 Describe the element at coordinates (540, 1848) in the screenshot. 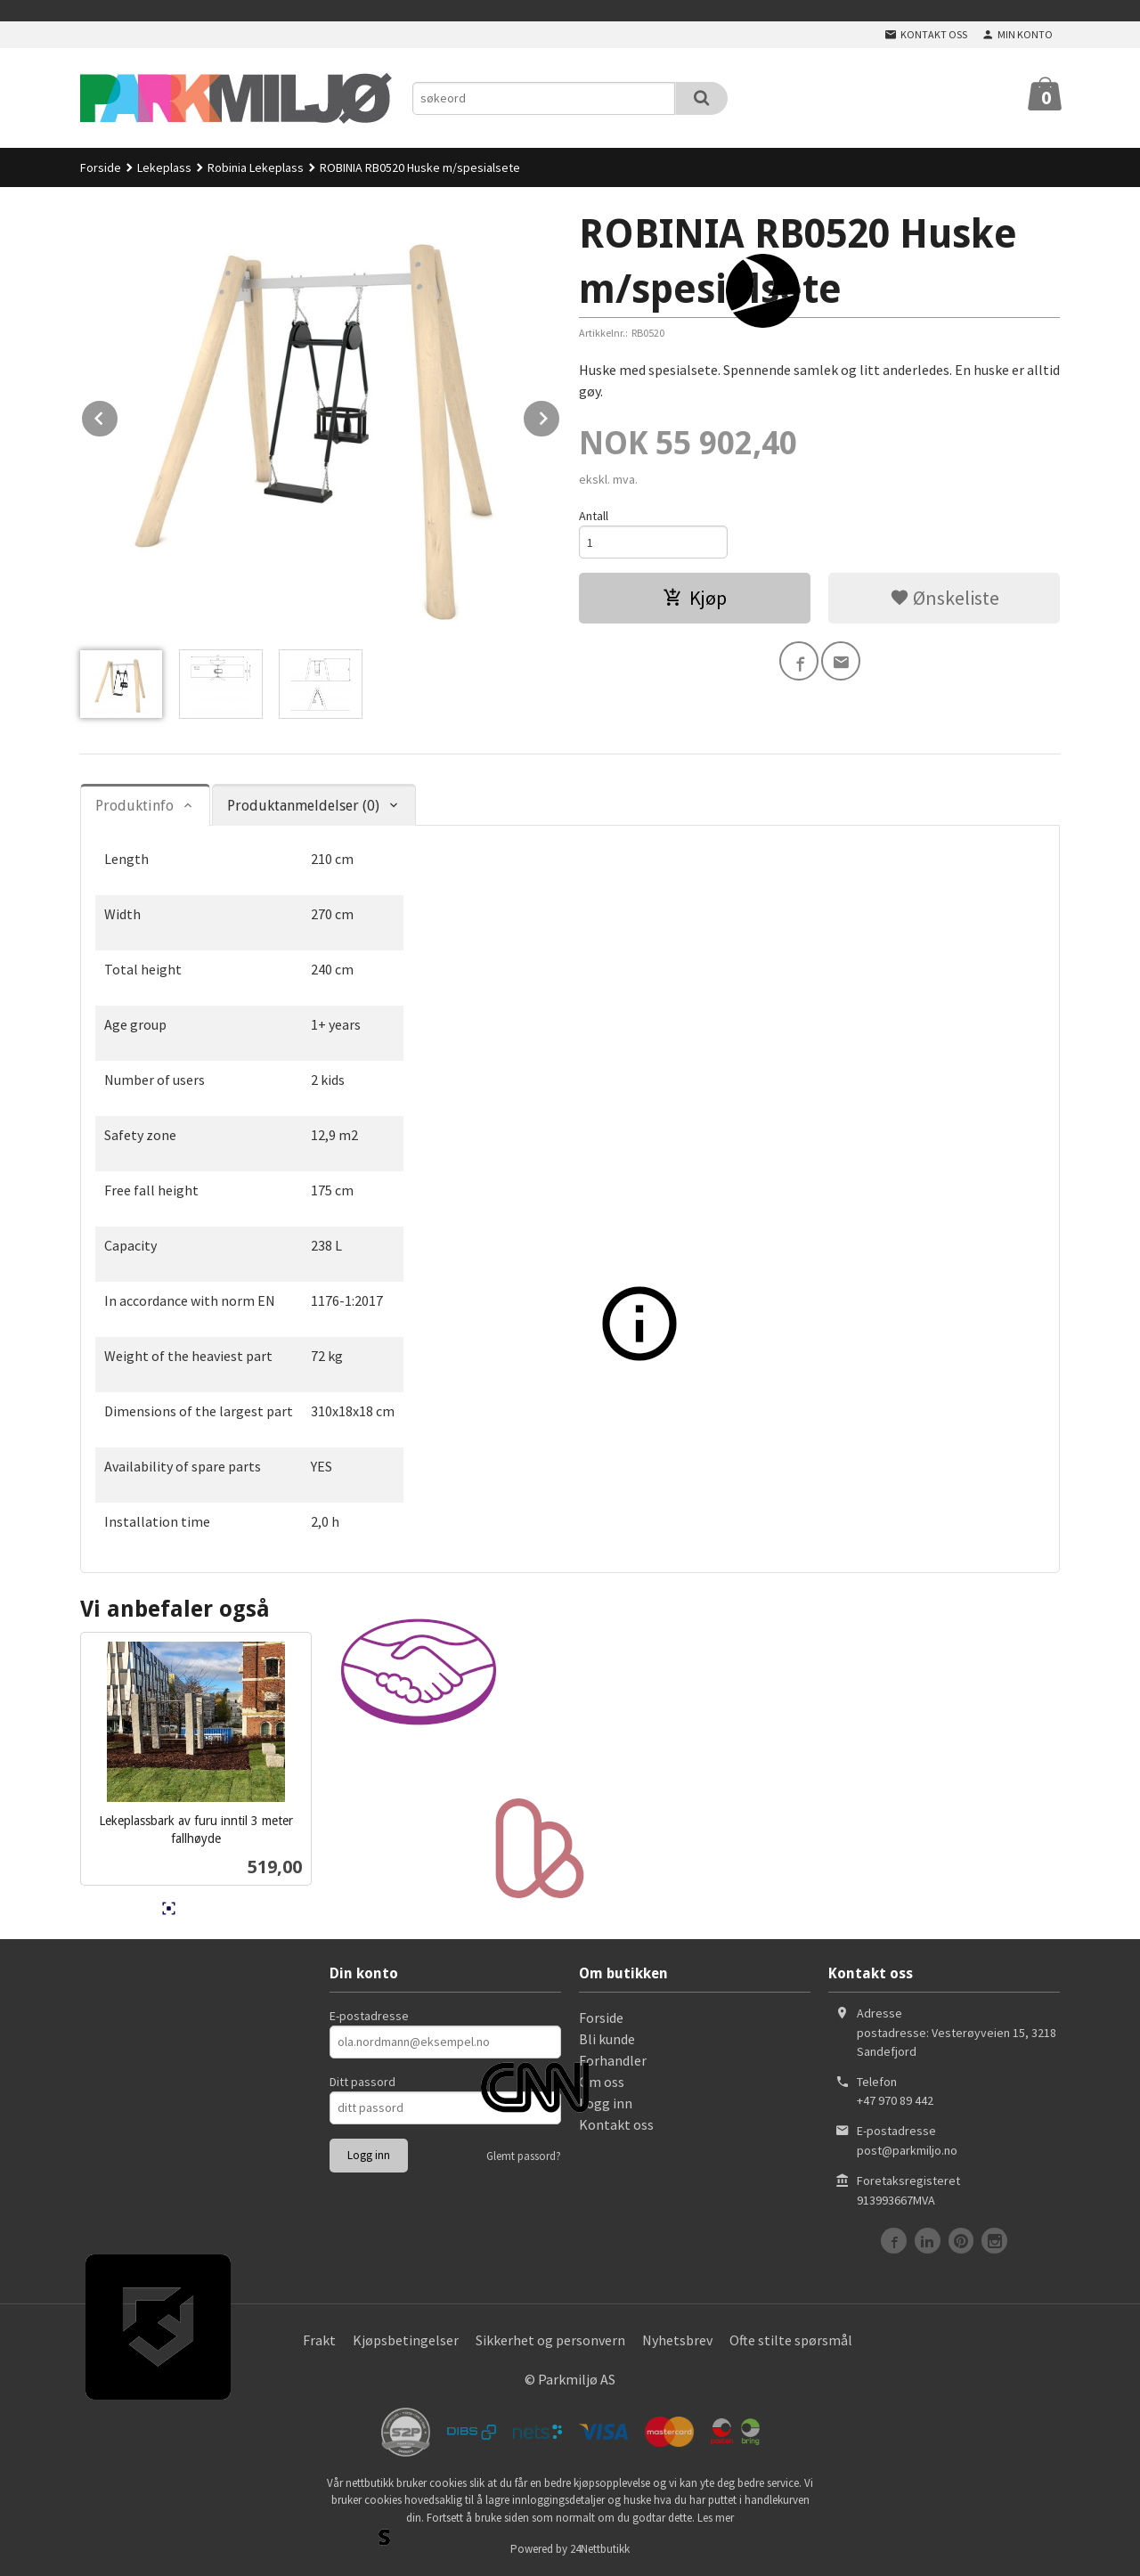

I see `open the Kleinanzeigen app` at that location.